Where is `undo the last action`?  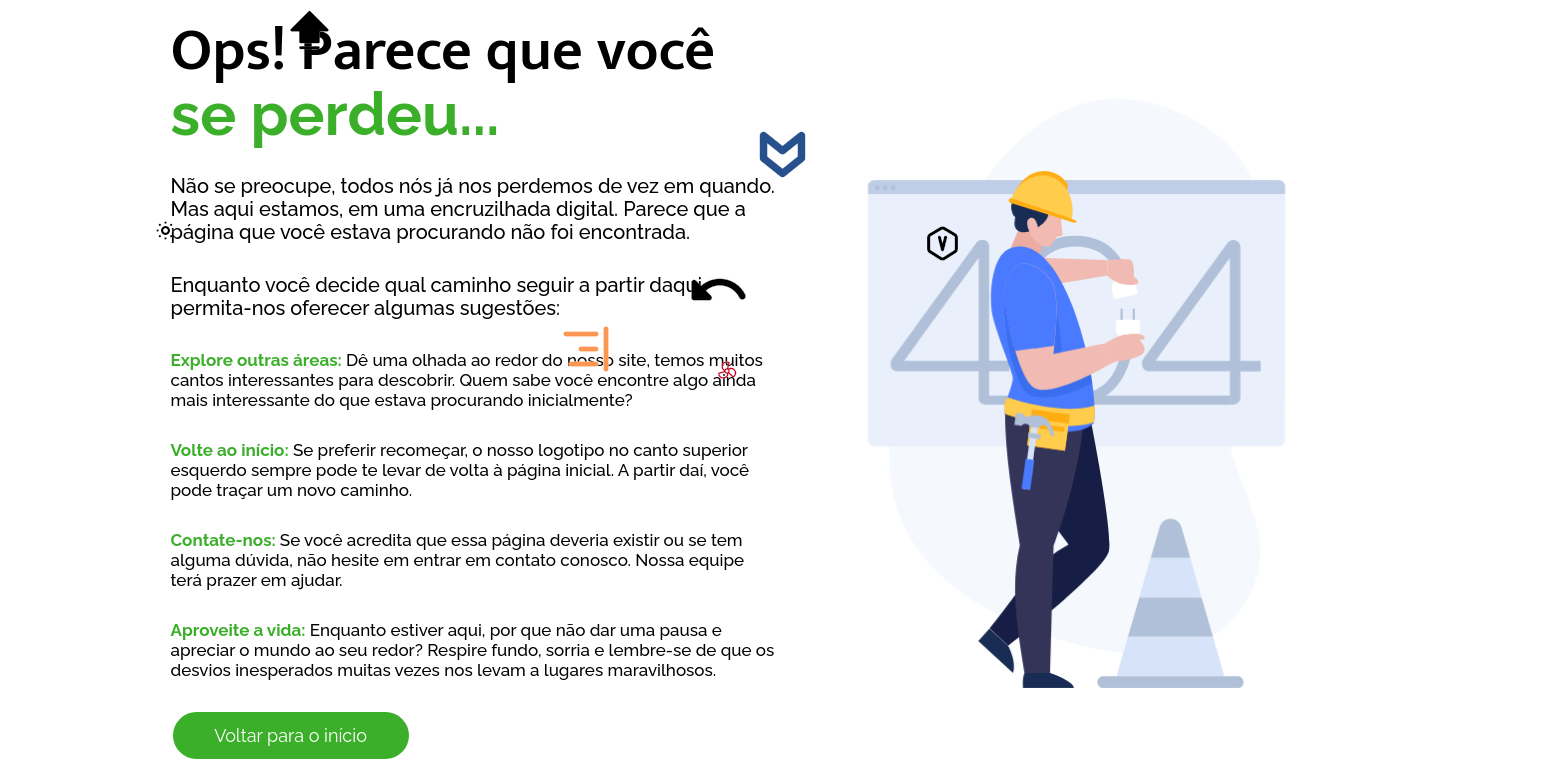
undo the last action is located at coordinates (718, 289).